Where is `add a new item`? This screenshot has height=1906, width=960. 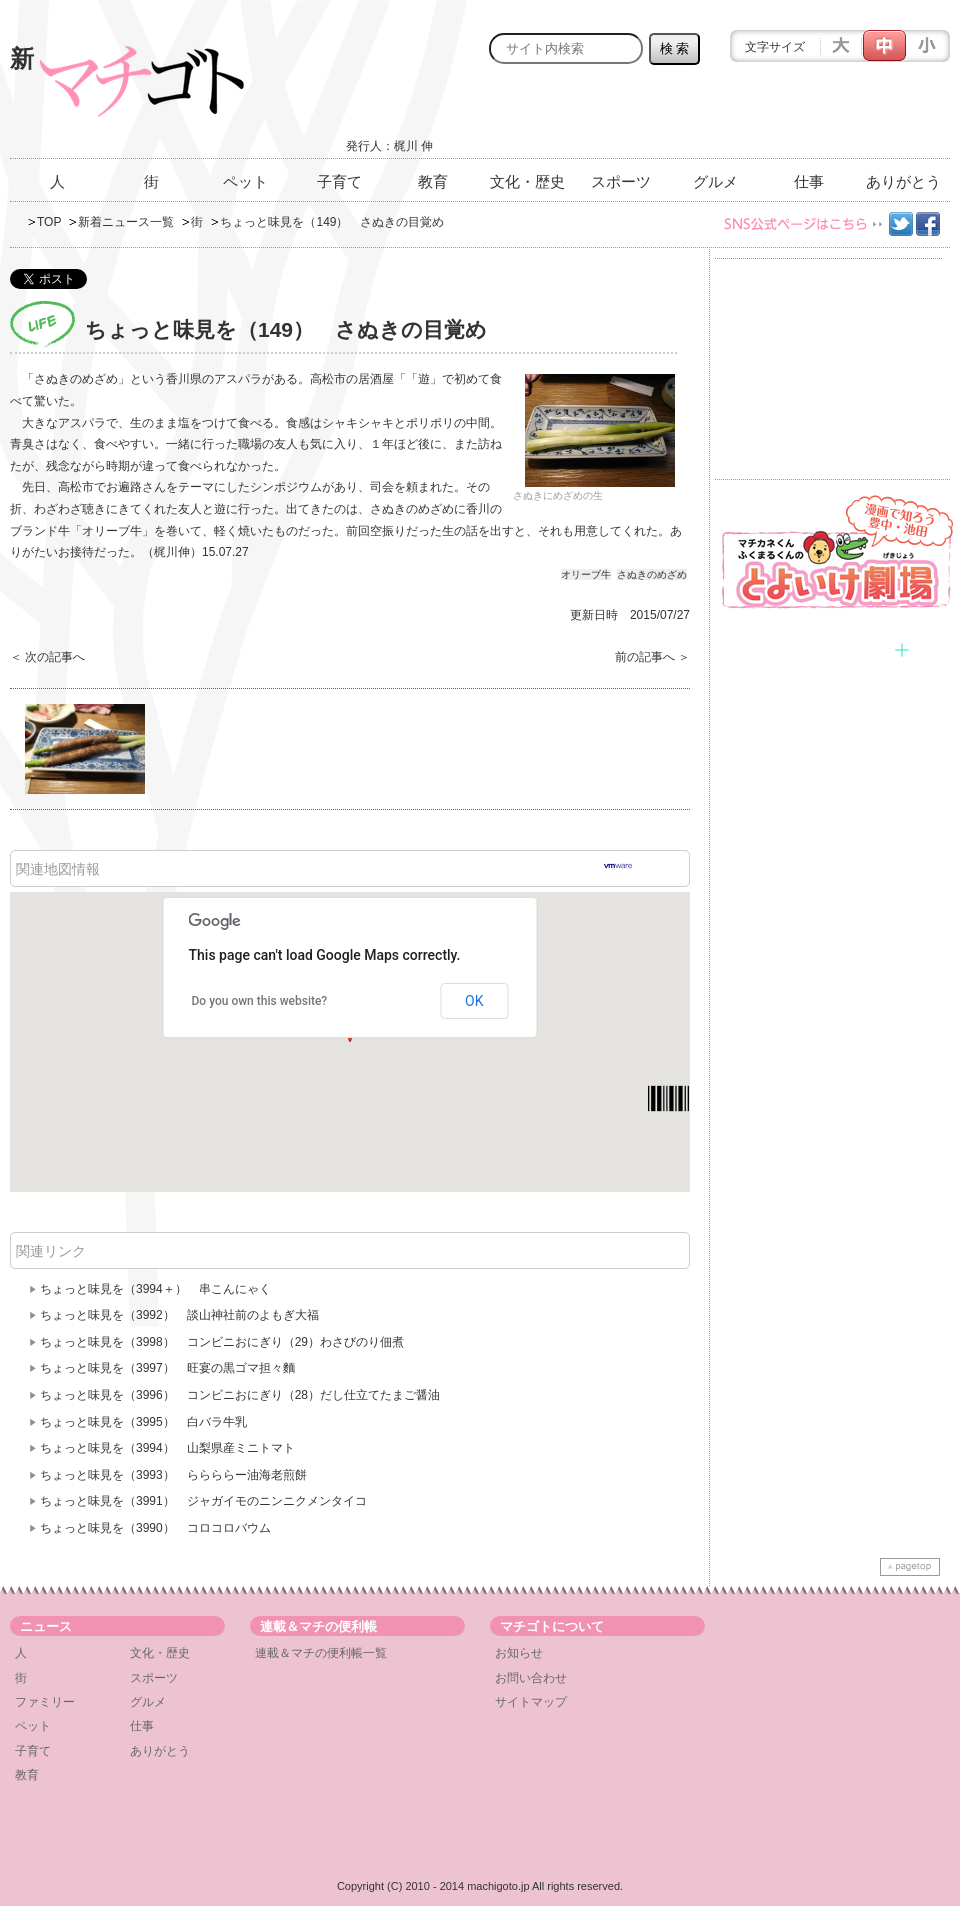
add a new item is located at coordinates (902, 650).